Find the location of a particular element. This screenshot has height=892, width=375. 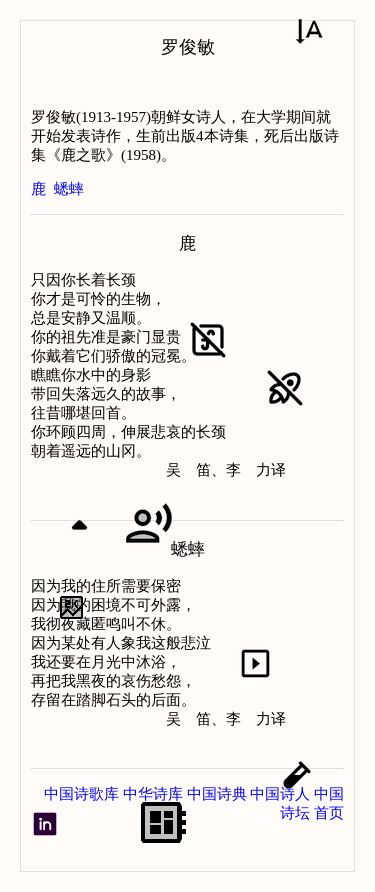

disable function or formula mode is located at coordinates (208, 340).